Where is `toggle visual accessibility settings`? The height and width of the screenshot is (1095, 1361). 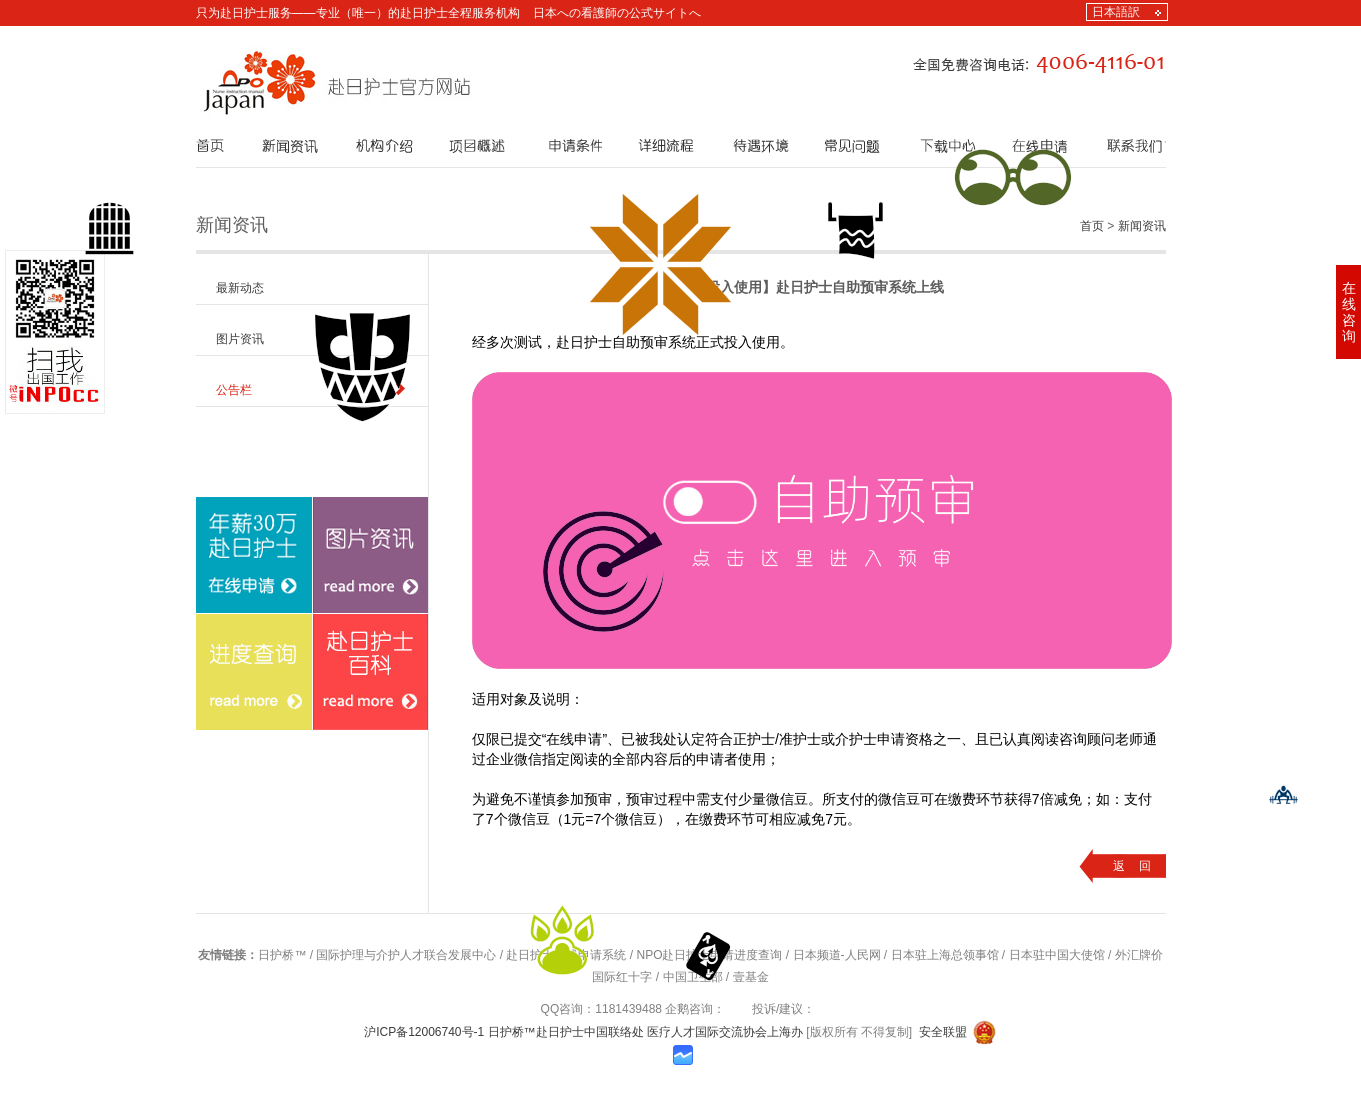
toggle visual accessibility settings is located at coordinates (1014, 175).